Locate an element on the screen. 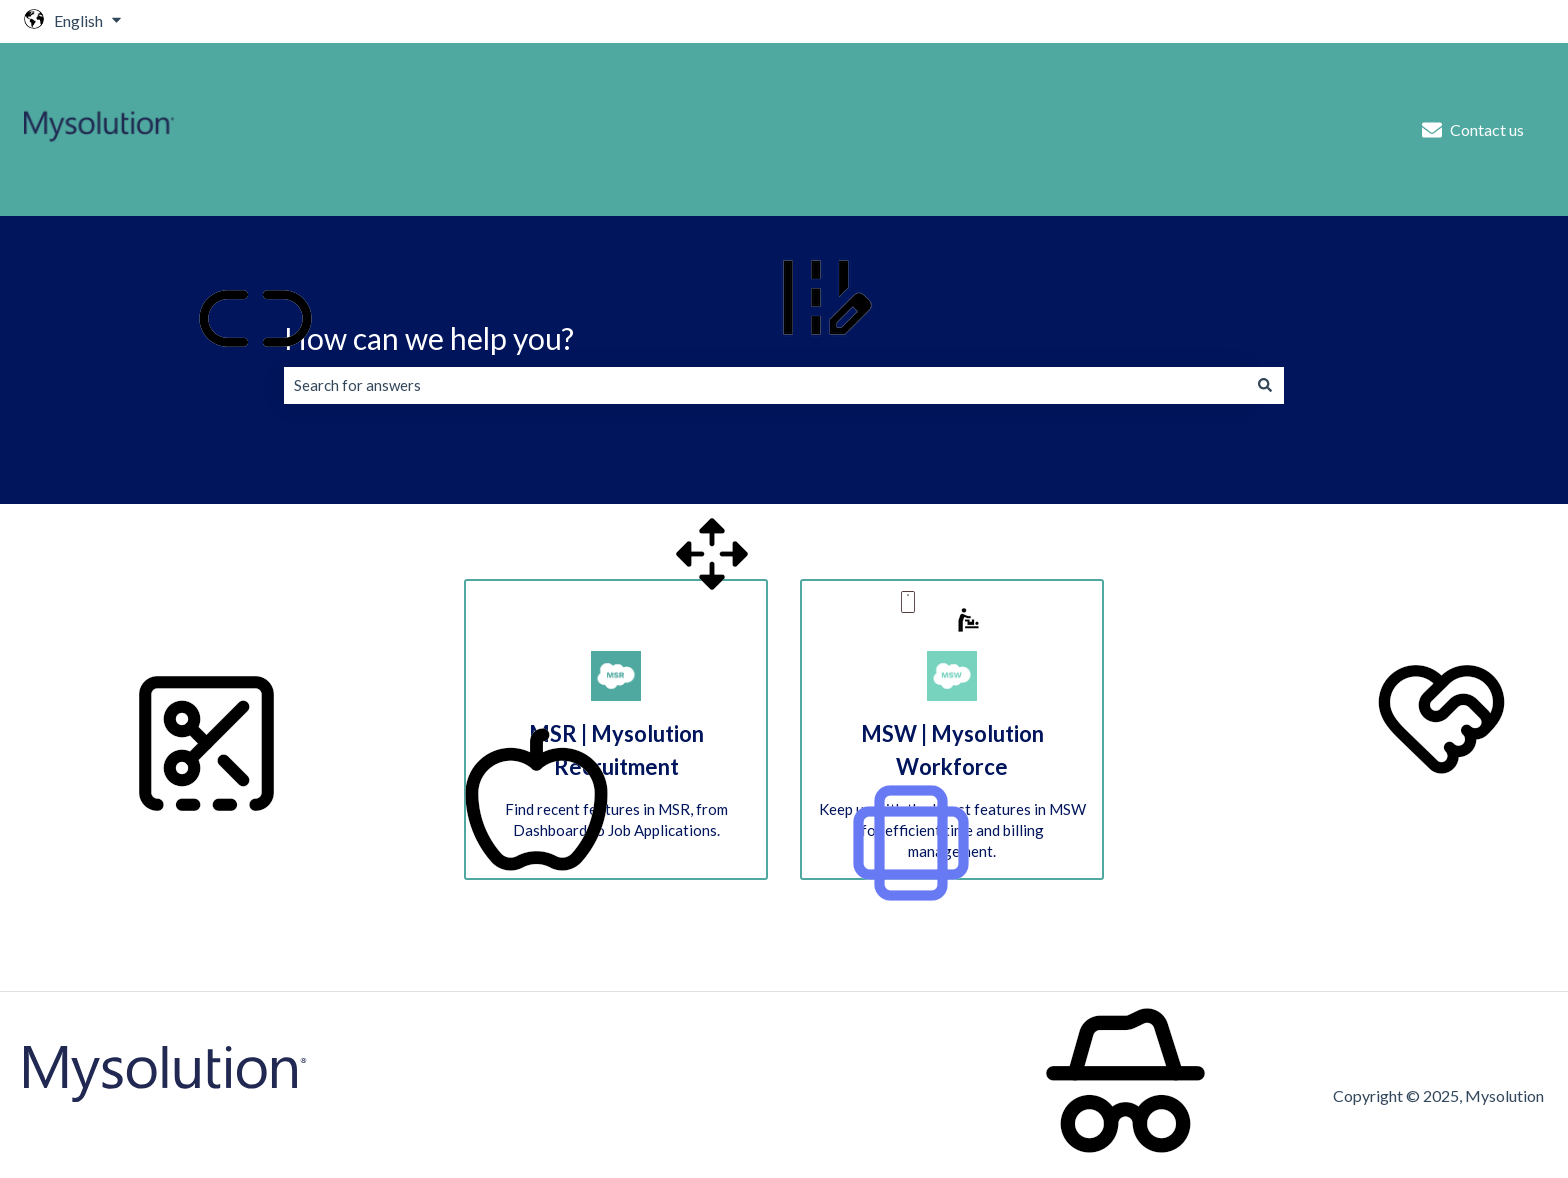  indicates baby changing station nearby is located at coordinates (968, 620).